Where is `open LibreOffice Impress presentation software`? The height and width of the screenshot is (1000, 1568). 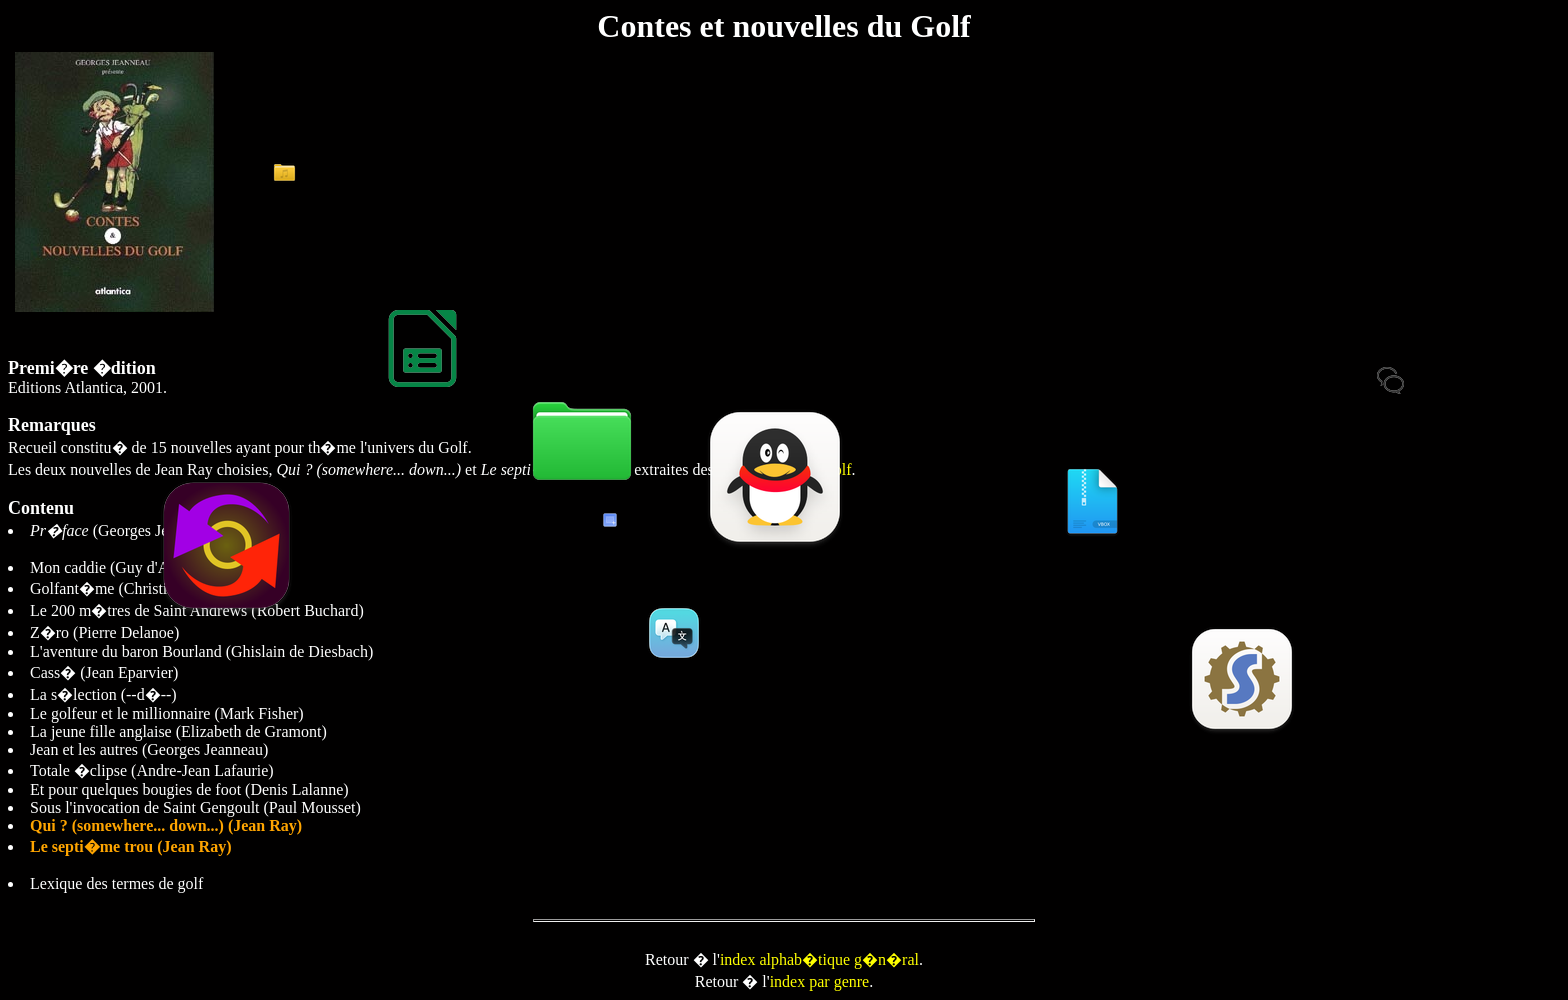 open LibreOffice Impress presentation software is located at coordinates (422, 348).